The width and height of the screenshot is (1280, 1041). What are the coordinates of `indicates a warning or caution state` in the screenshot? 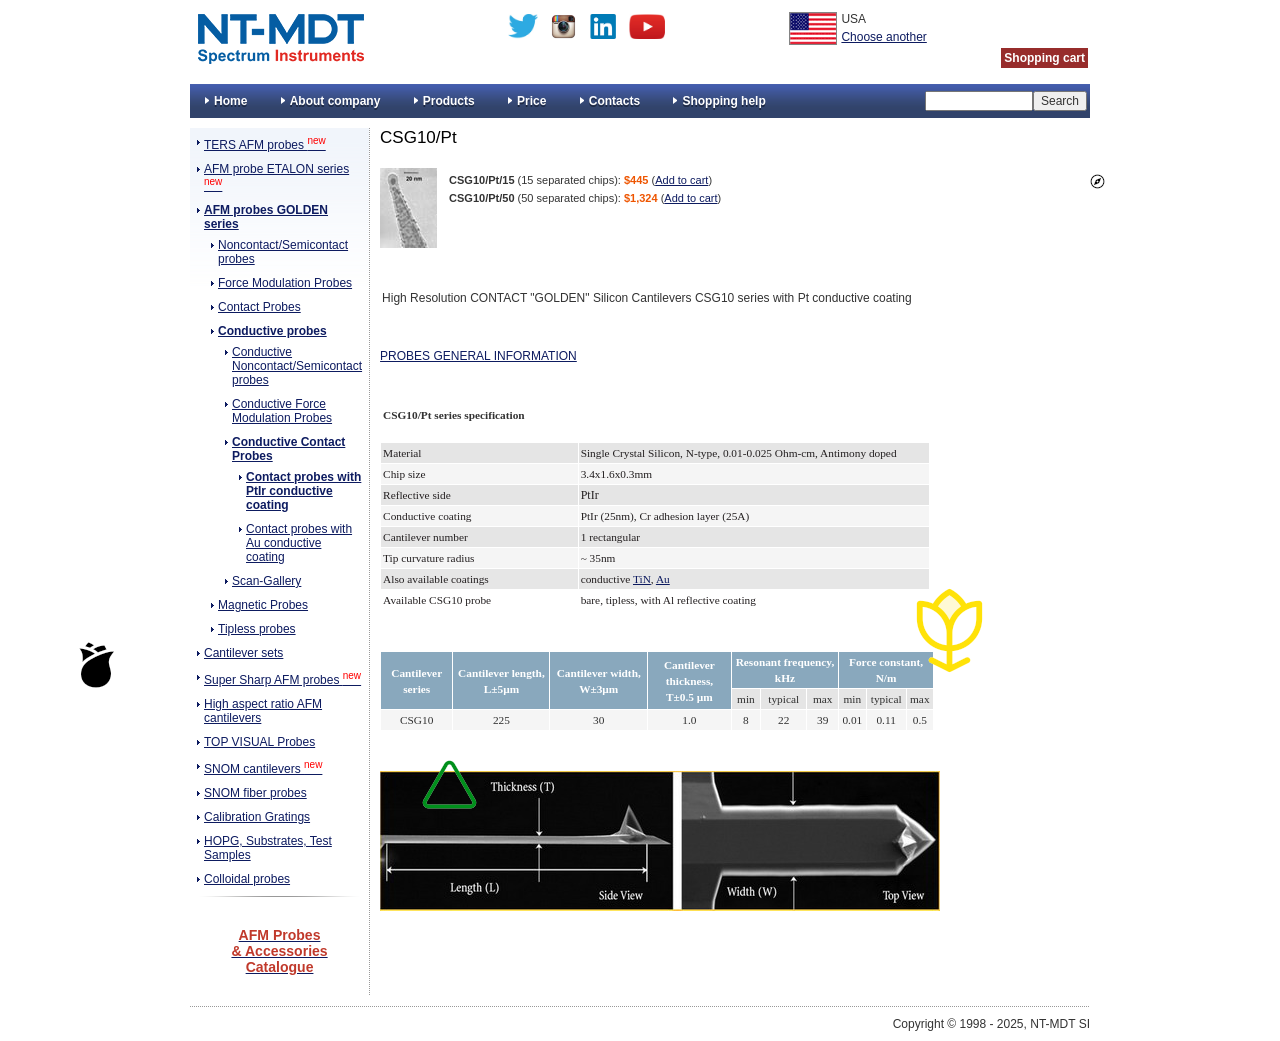 It's located at (449, 785).